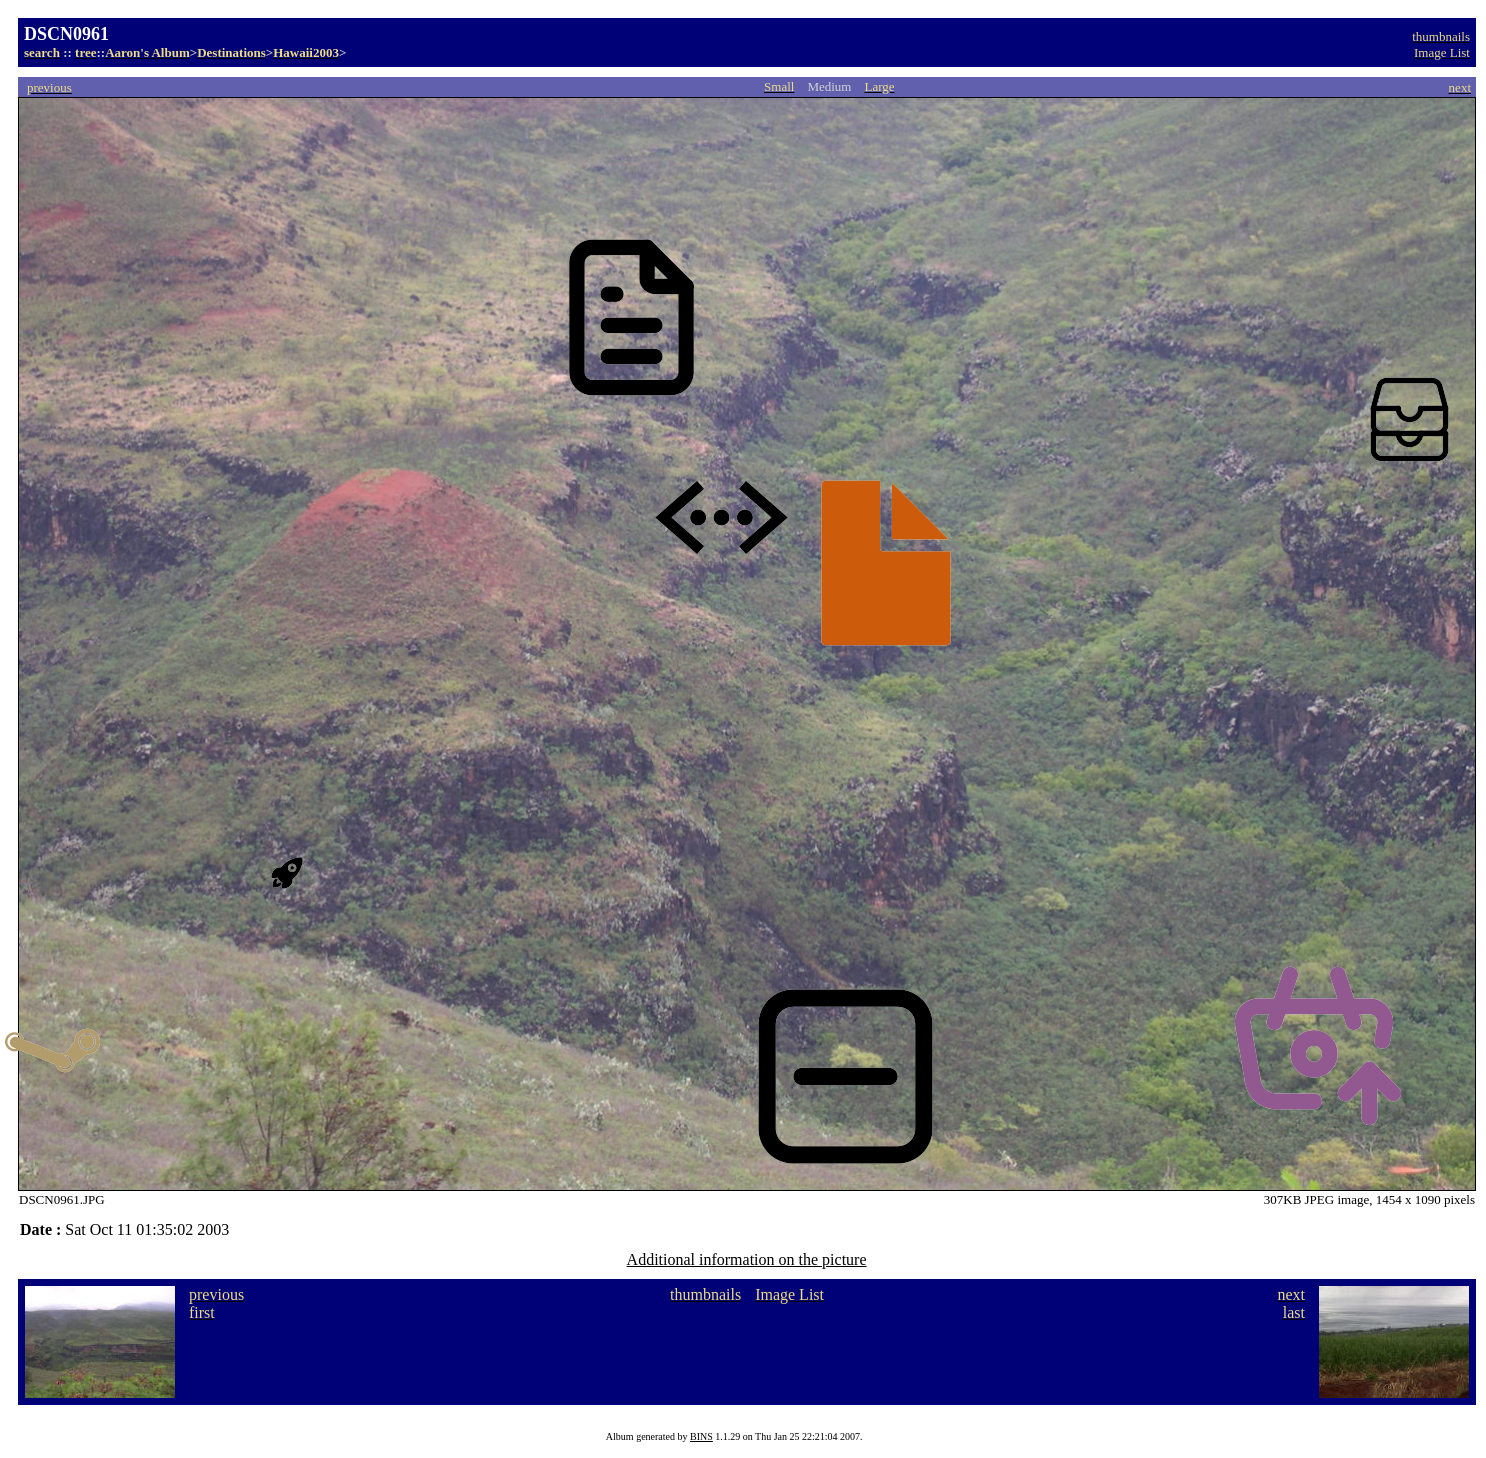  I want to click on view document details, so click(886, 563).